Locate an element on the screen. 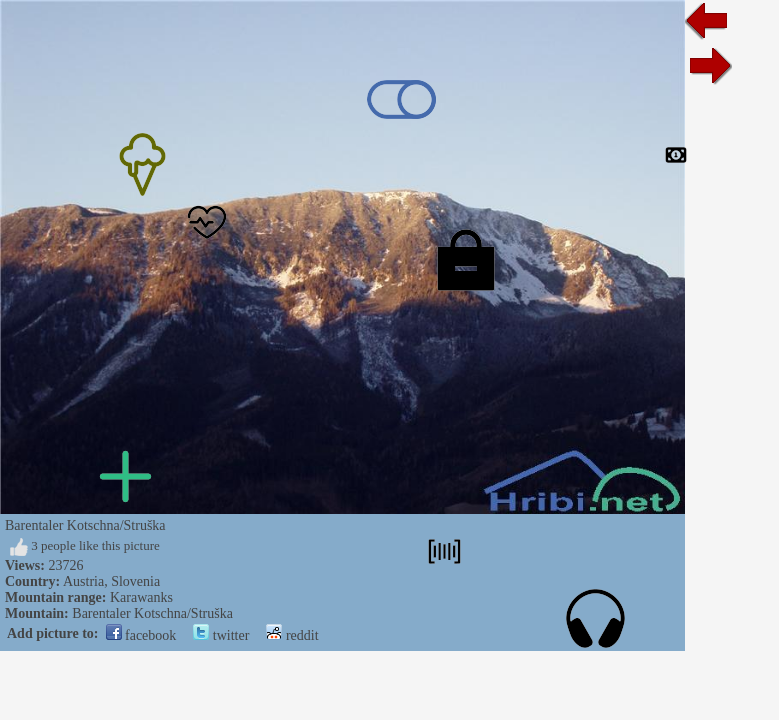  scan a barcode is located at coordinates (444, 551).